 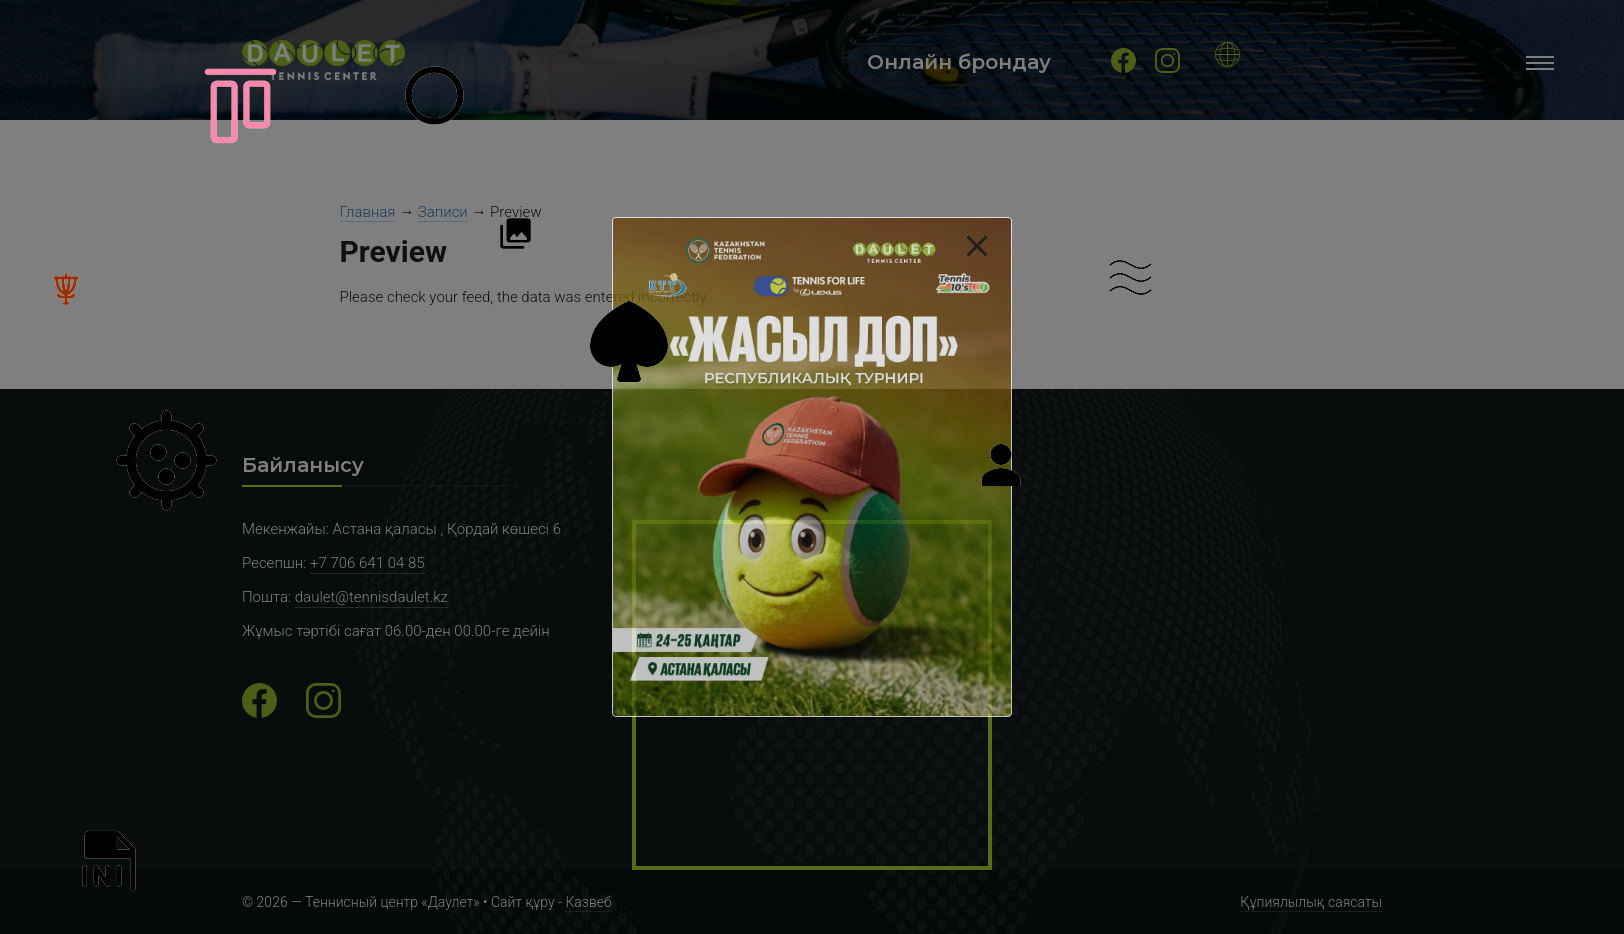 I want to click on access disc golf course information, so click(x=66, y=289).